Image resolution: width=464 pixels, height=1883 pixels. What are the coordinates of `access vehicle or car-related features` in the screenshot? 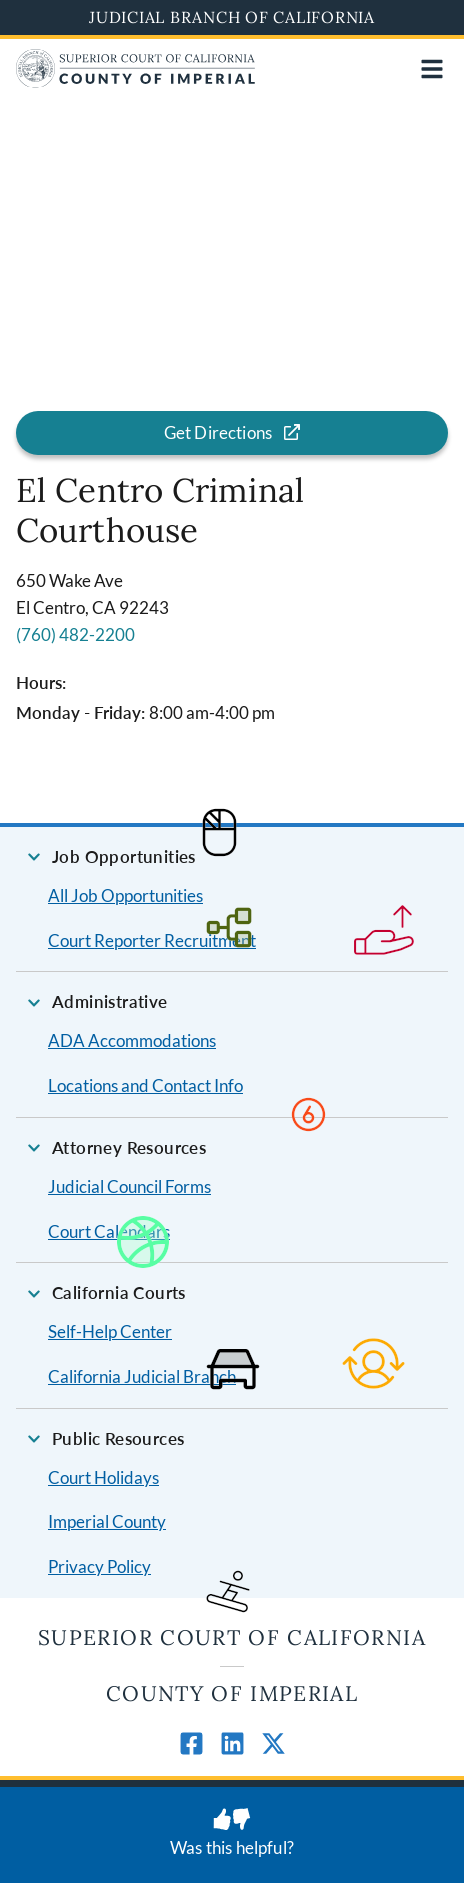 It's located at (233, 1370).